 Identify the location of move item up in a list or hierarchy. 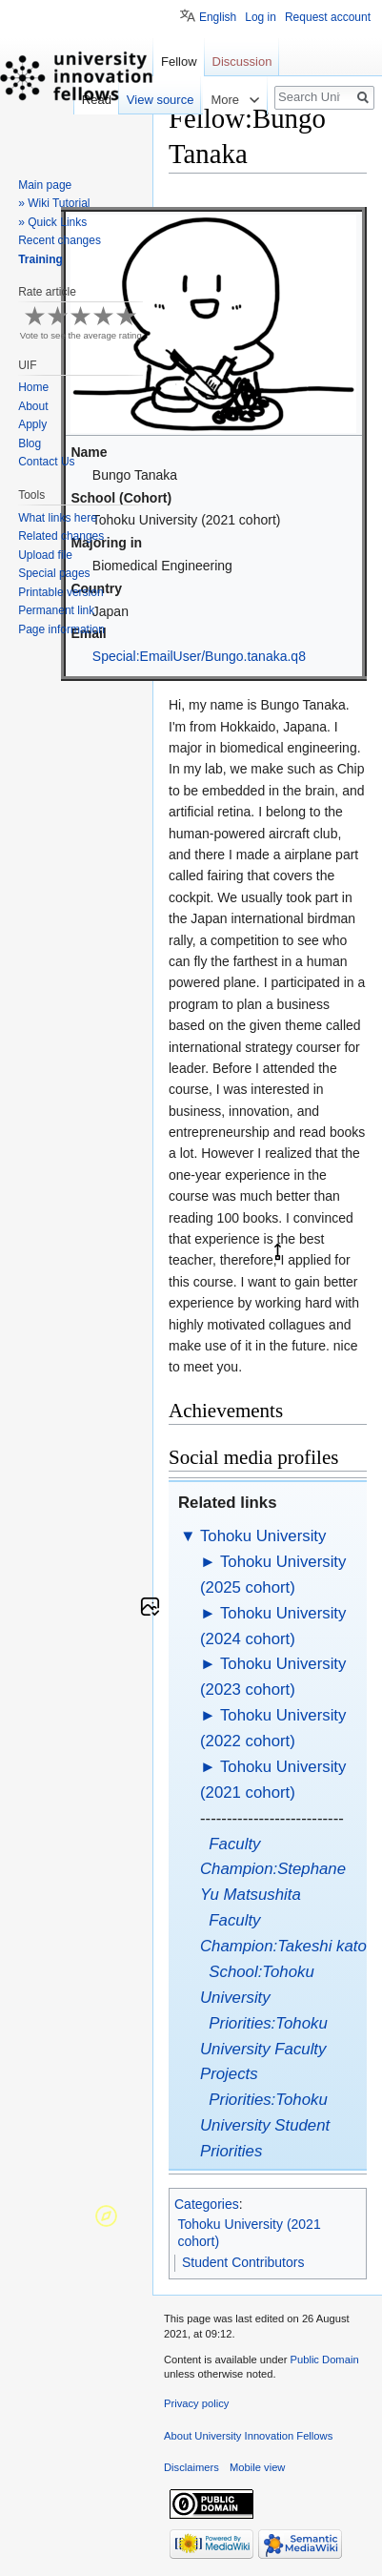
(277, 1251).